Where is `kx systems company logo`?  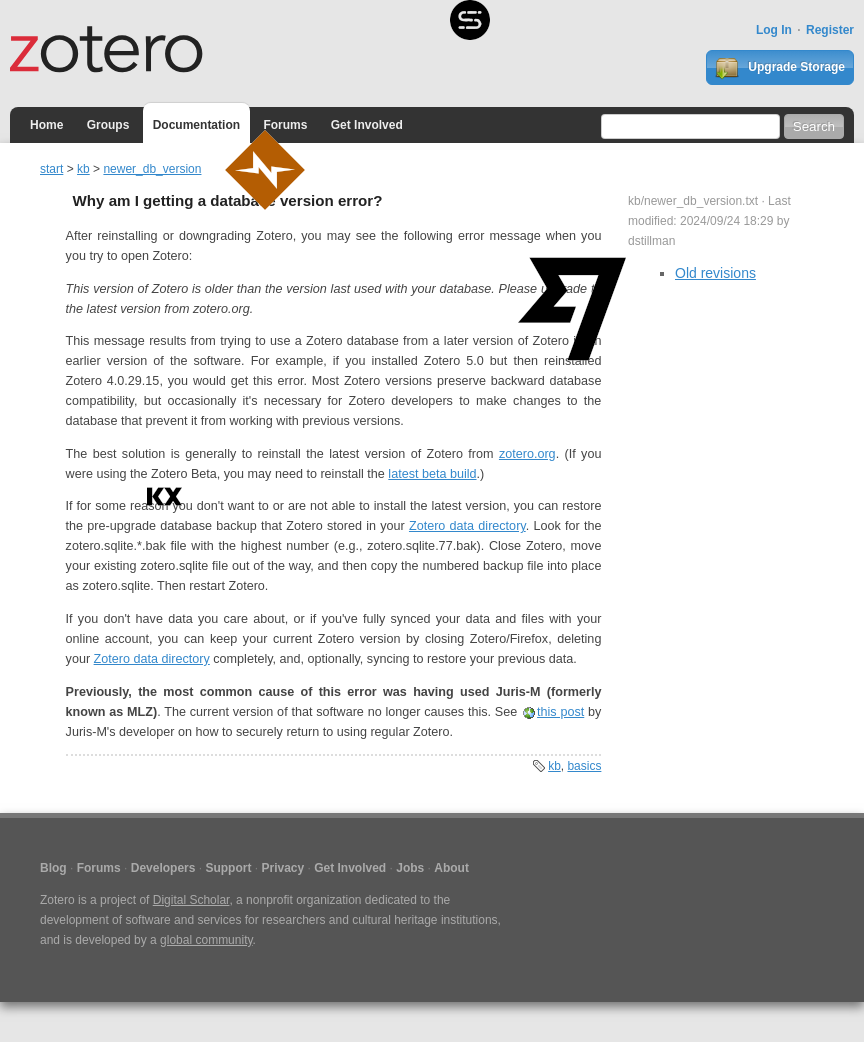
kx systems company logo is located at coordinates (164, 496).